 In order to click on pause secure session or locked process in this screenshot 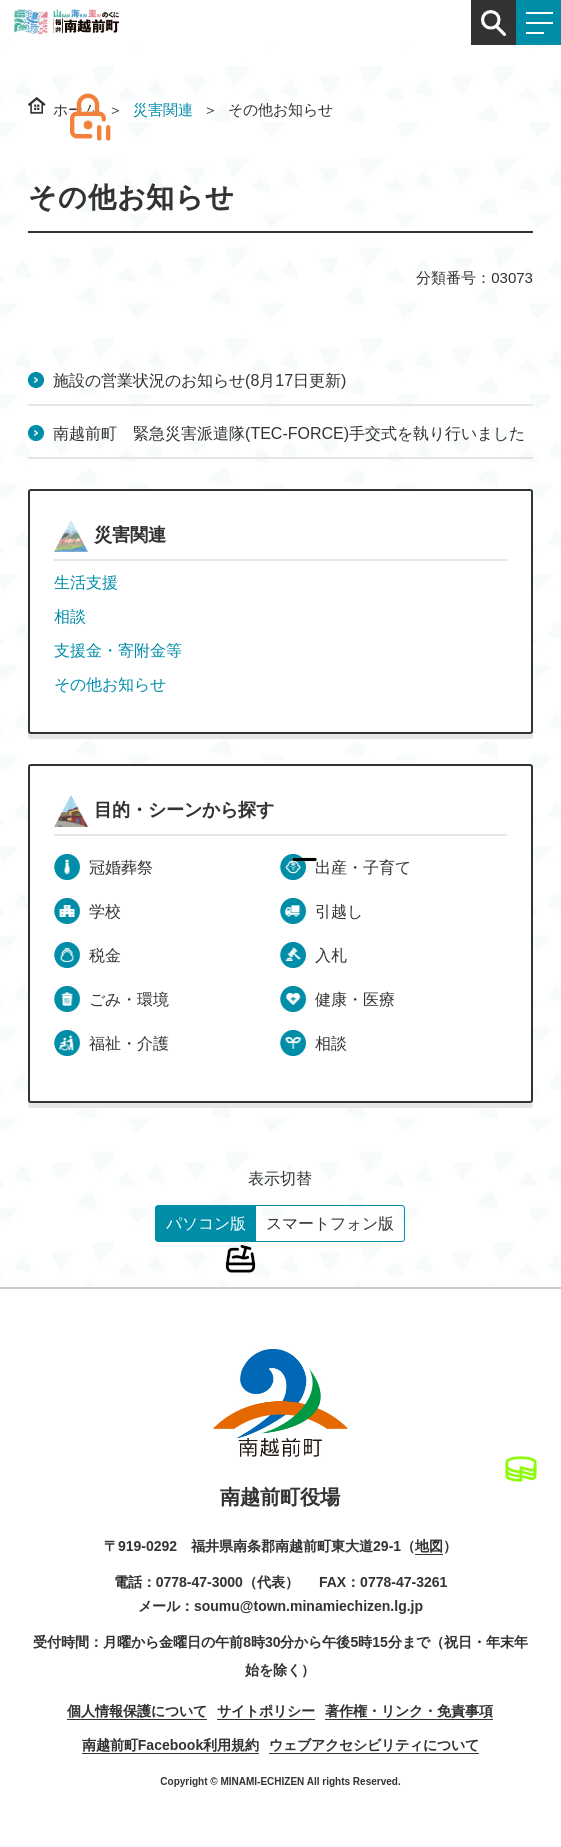, I will do `click(88, 116)`.